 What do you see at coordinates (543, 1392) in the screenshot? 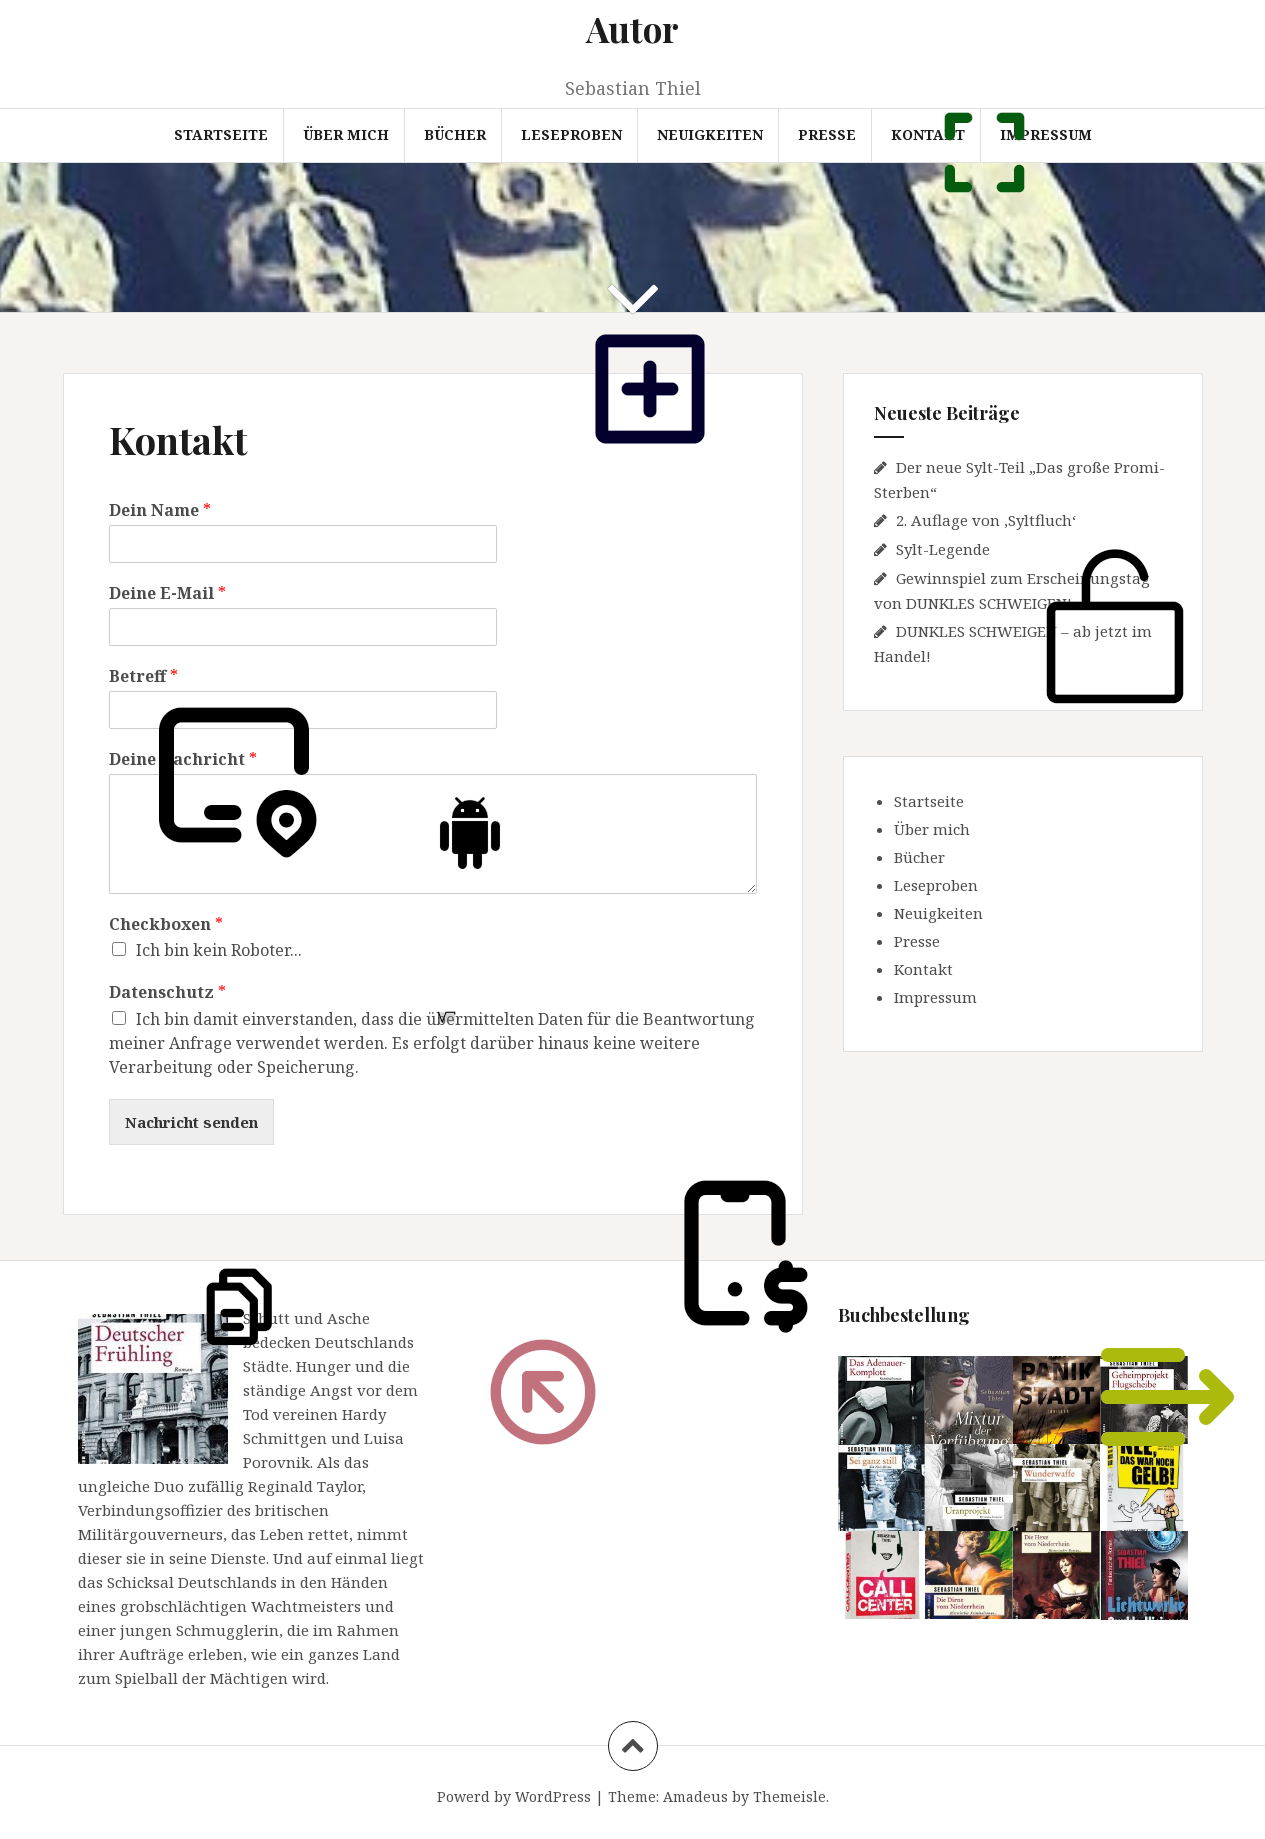
I see `navigate back to previous screen` at bounding box center [543, 1392].